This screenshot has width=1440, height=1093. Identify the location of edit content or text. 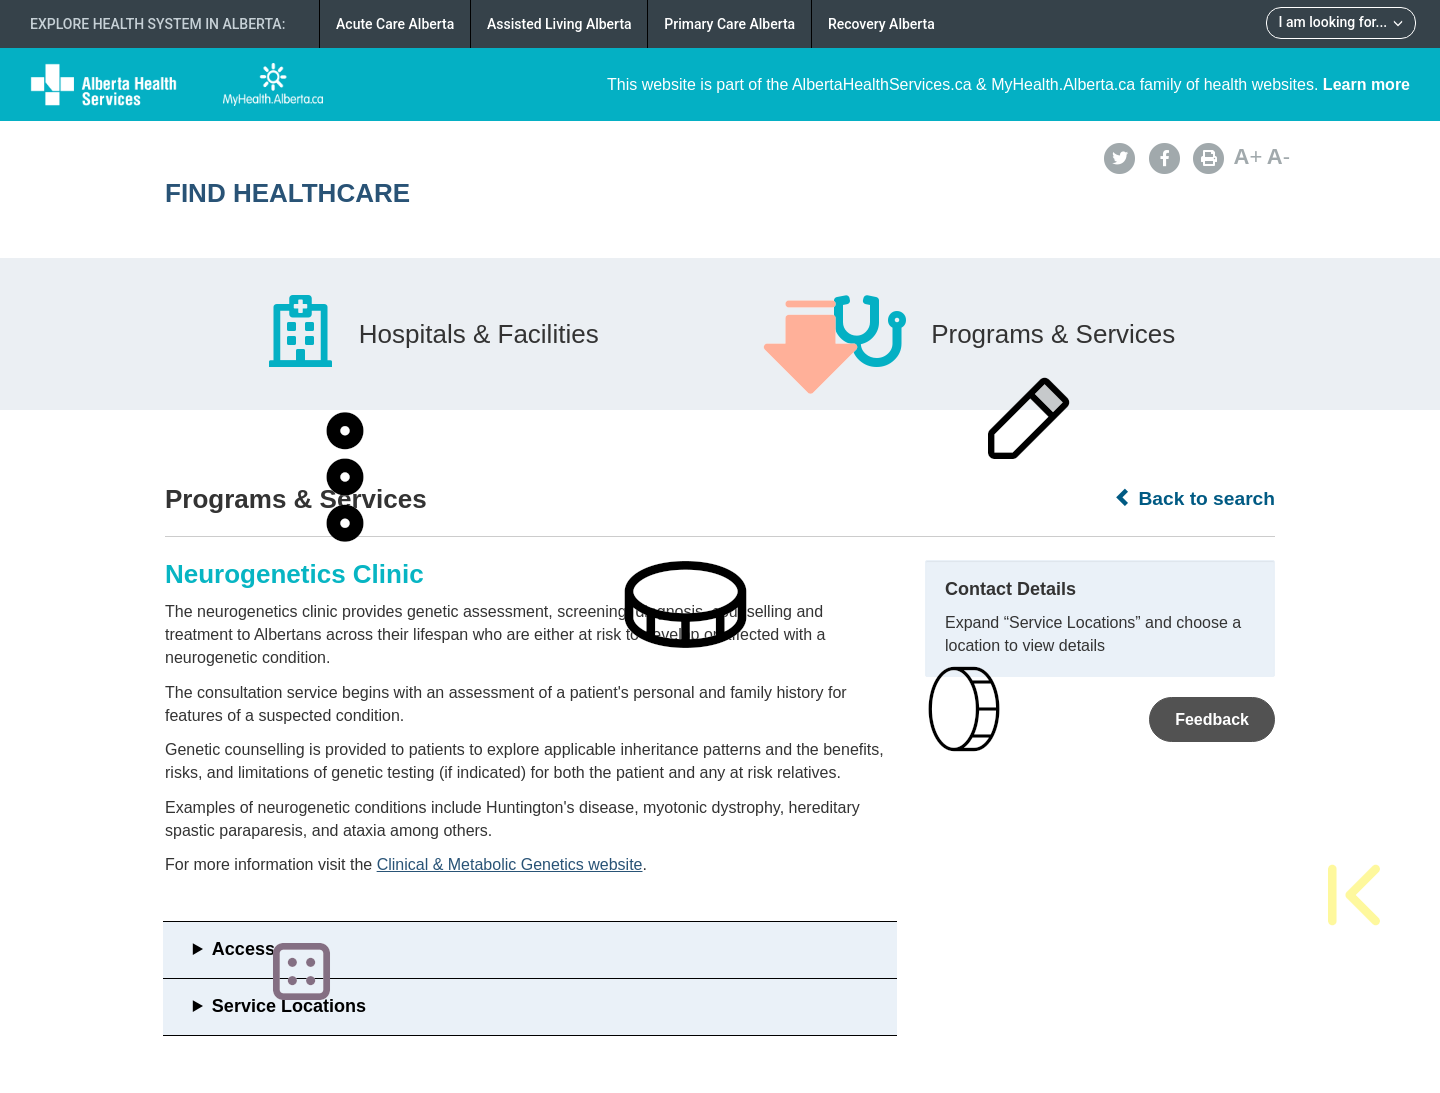
(1027, 420).